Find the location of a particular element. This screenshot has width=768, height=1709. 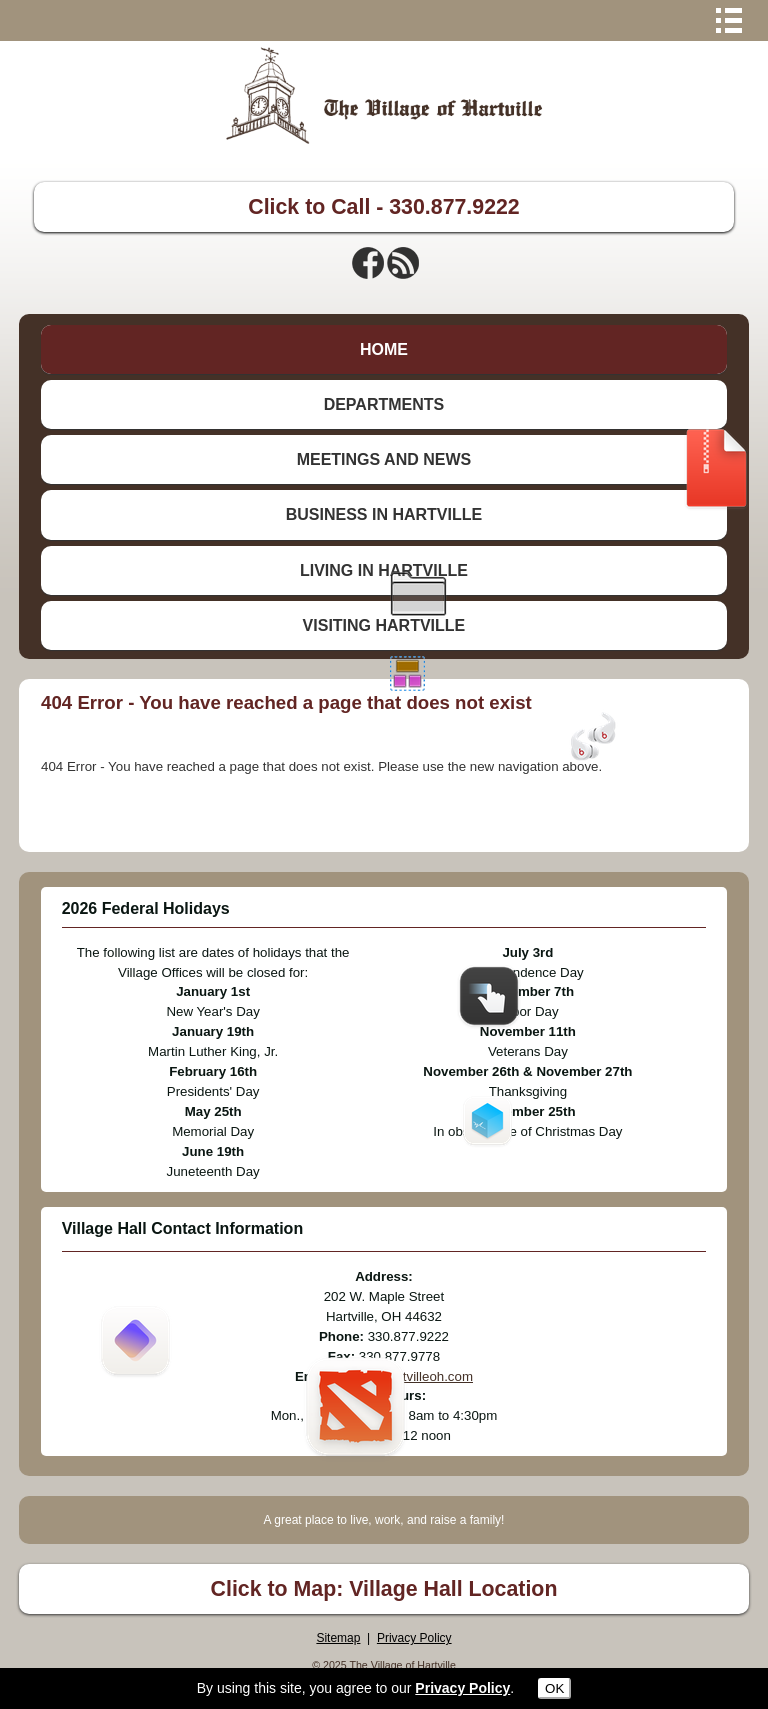

beats fit pro earbuds bluetooth device is located at coordinates (593, 737).